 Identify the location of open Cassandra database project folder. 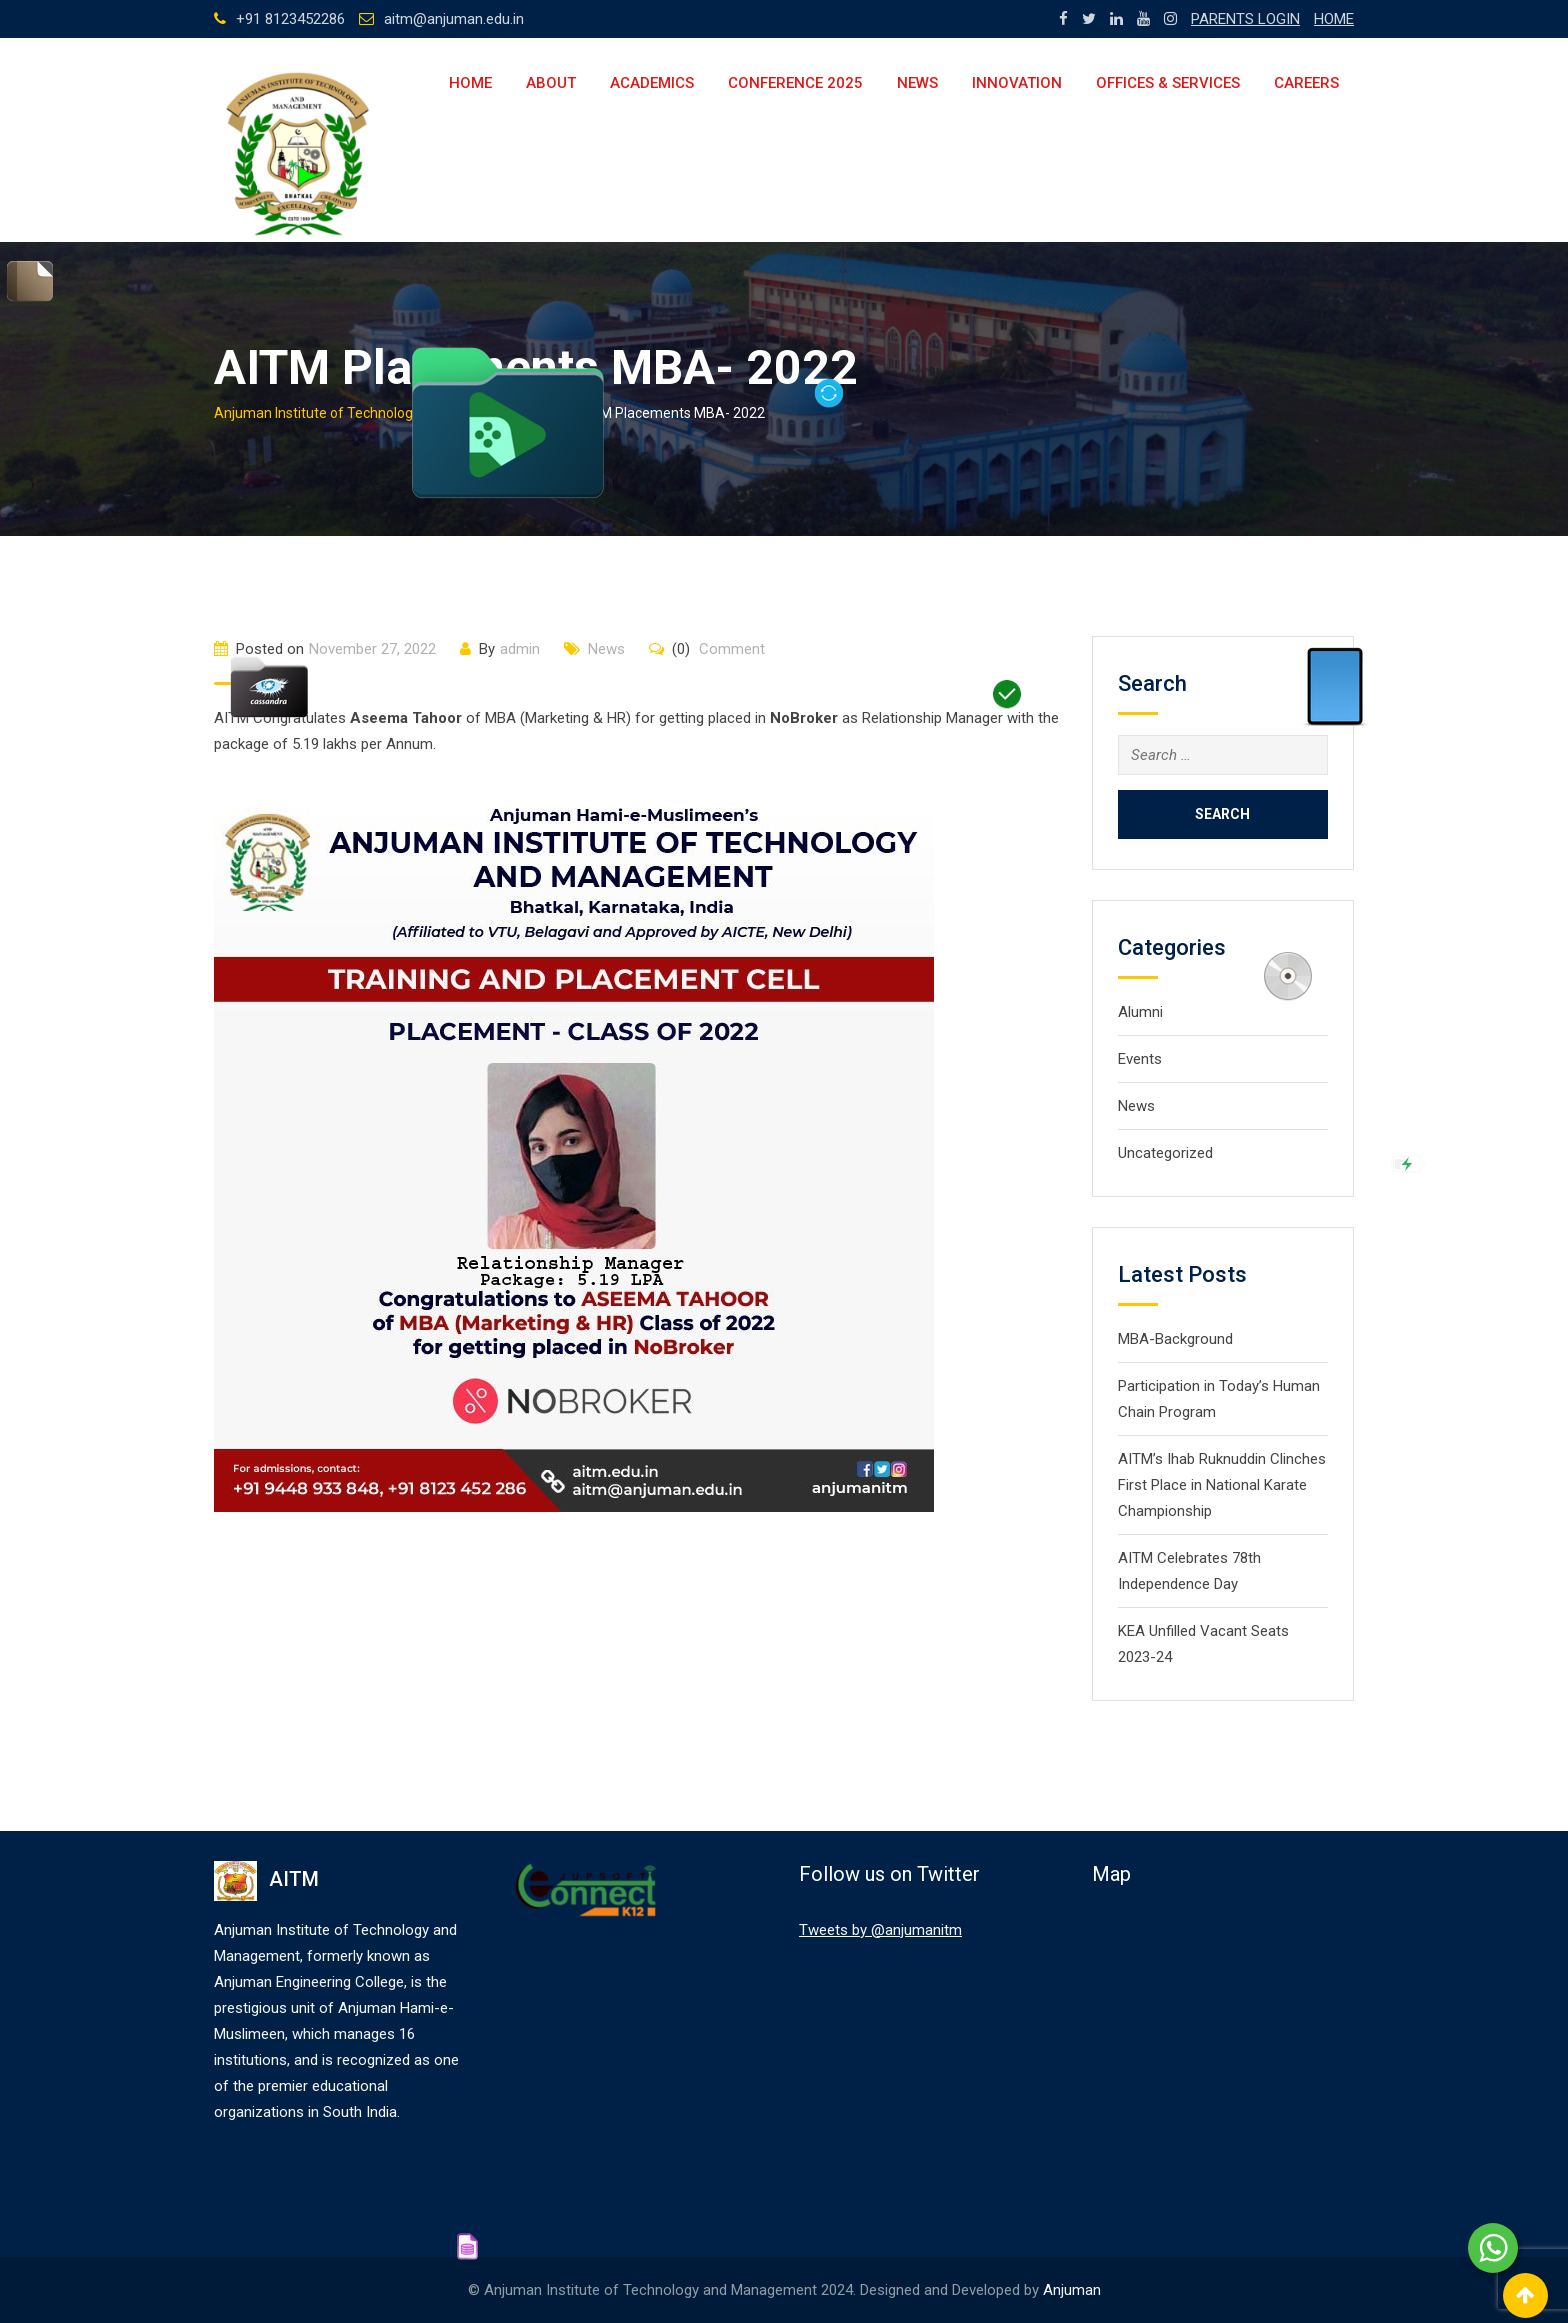
(269, 689).